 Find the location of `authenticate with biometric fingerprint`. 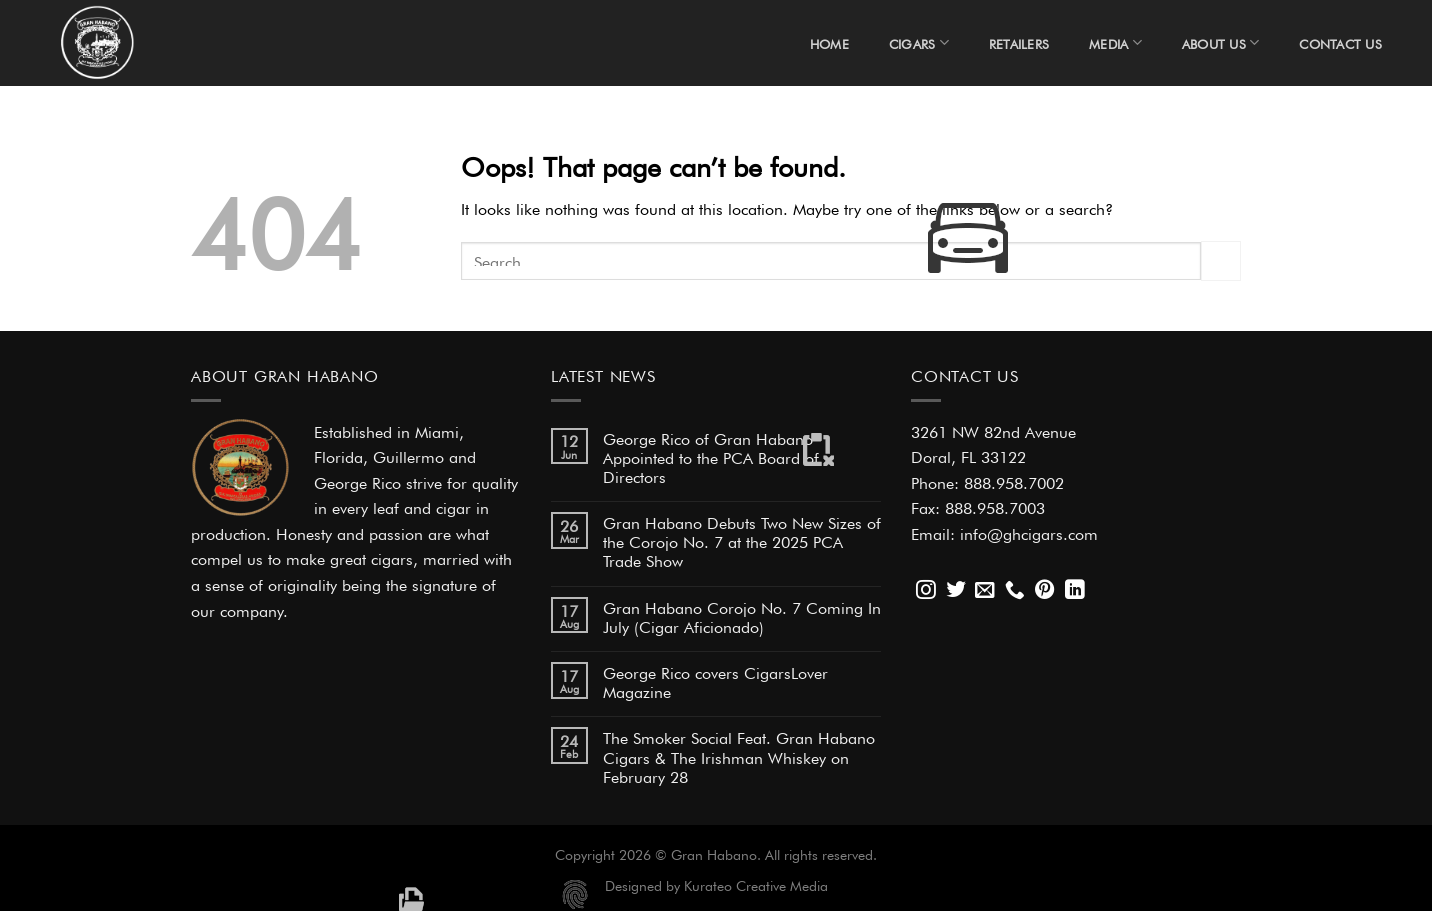

authenticate with biometric fingerprint is located at coordinates (576, 895).